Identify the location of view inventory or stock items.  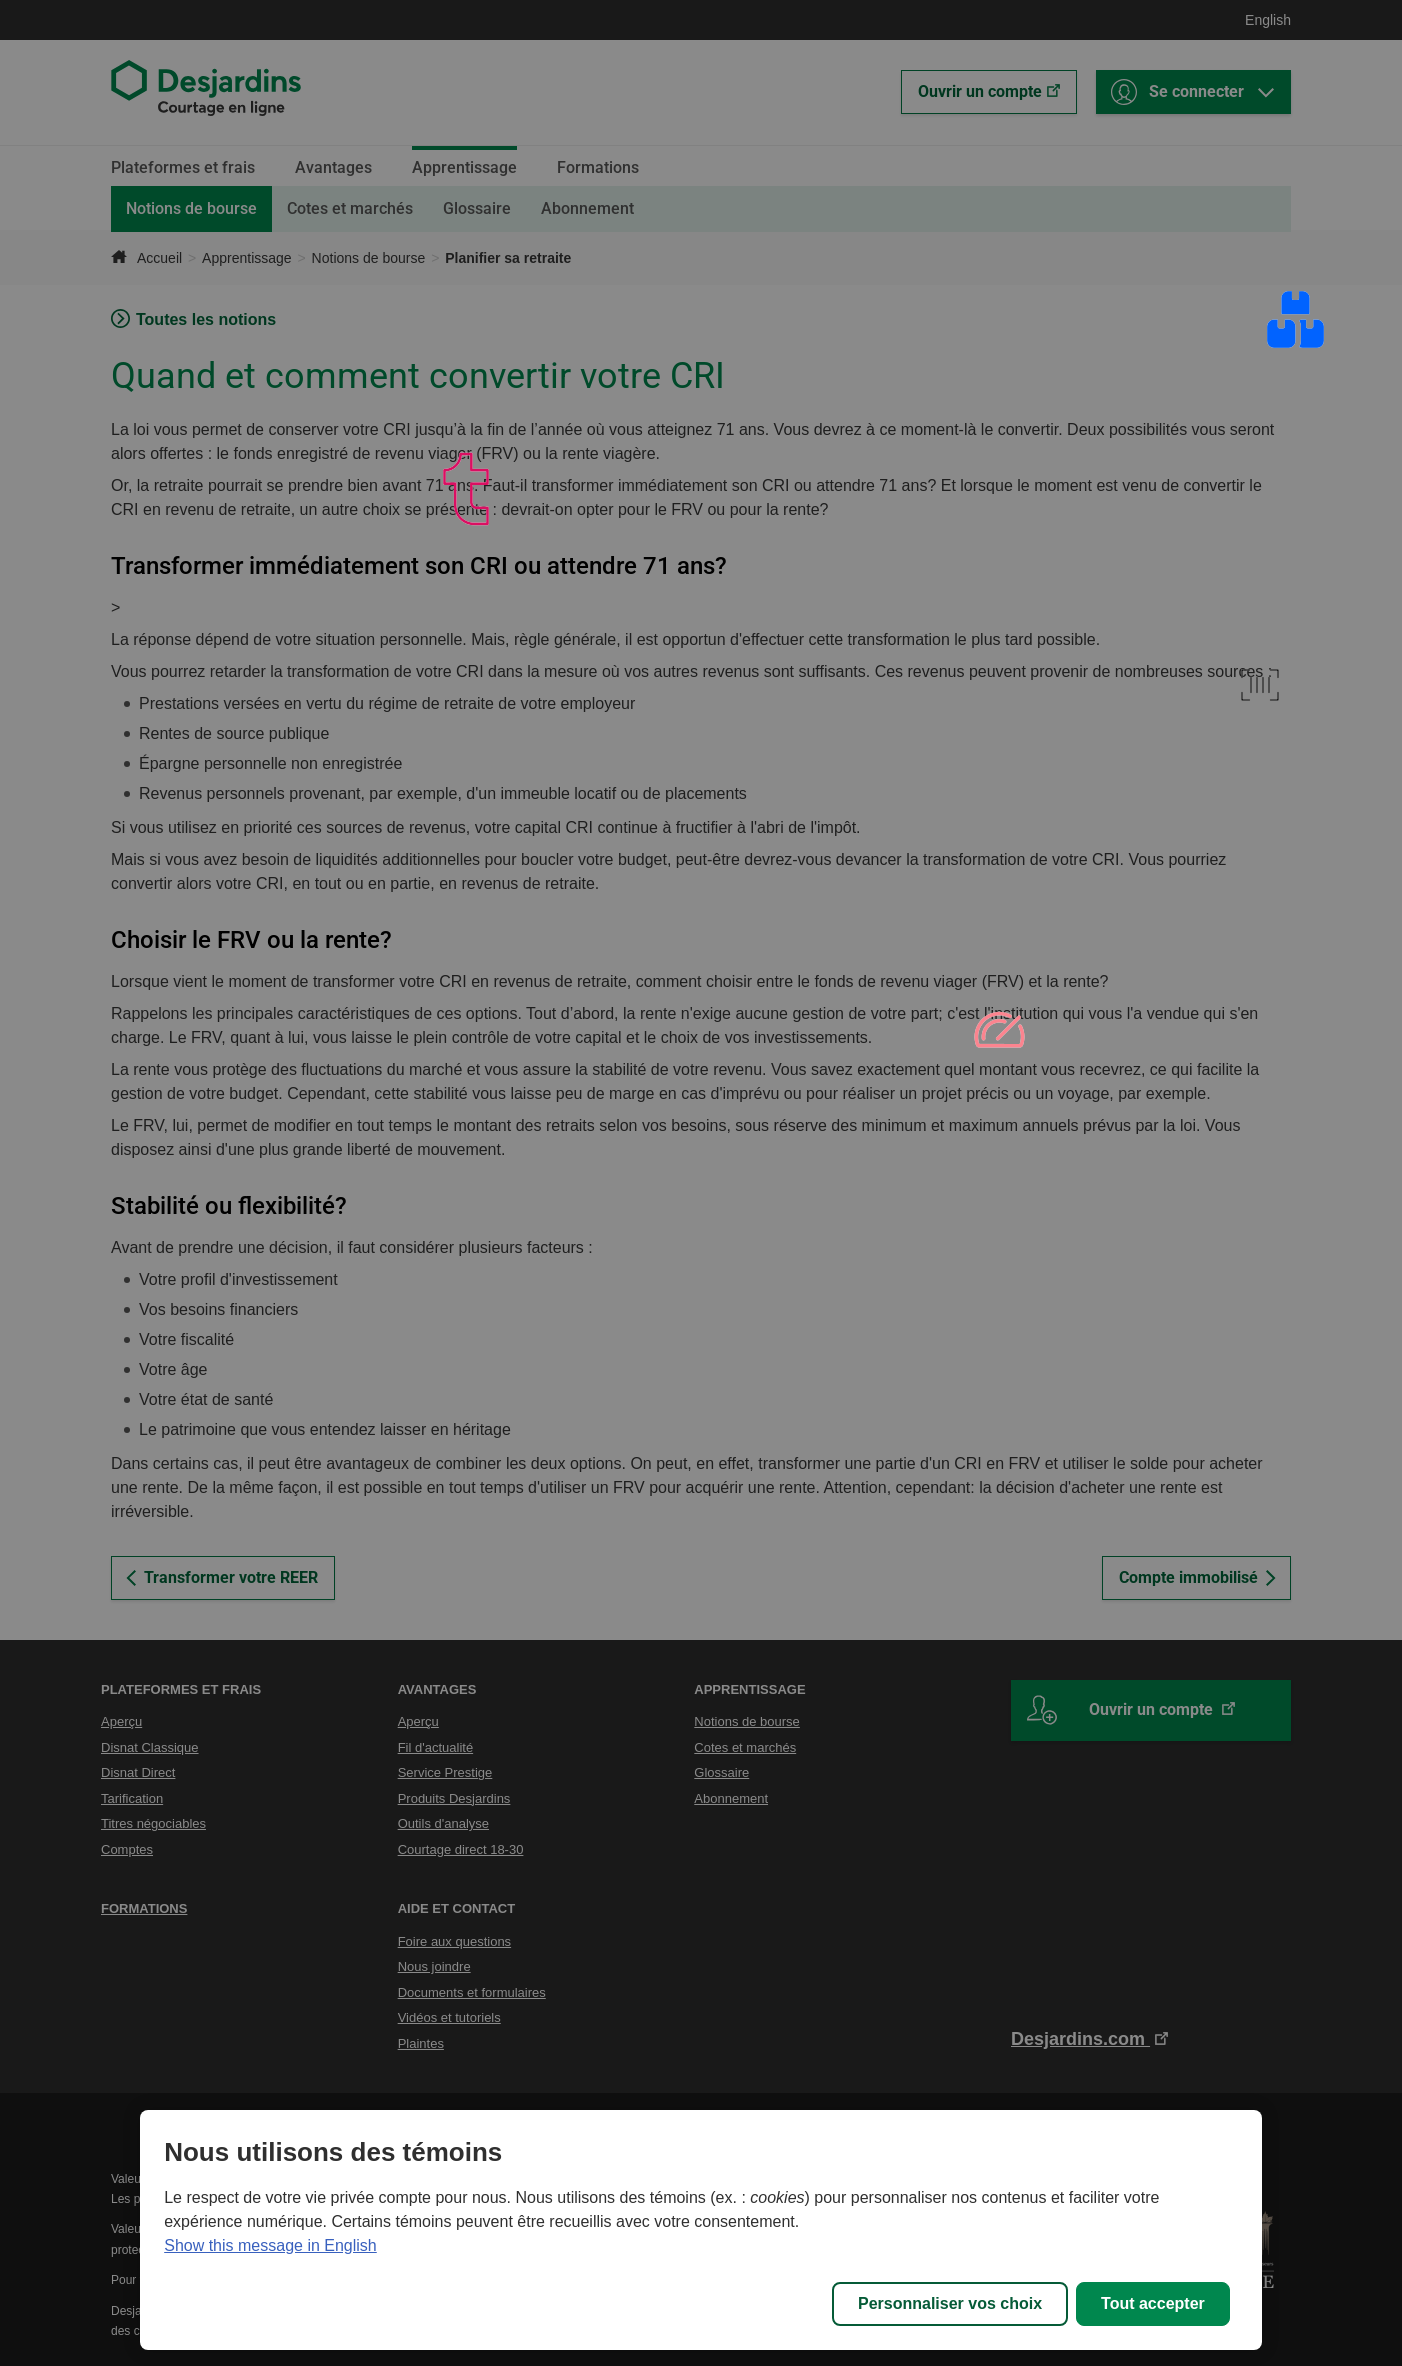
(1295, 319).